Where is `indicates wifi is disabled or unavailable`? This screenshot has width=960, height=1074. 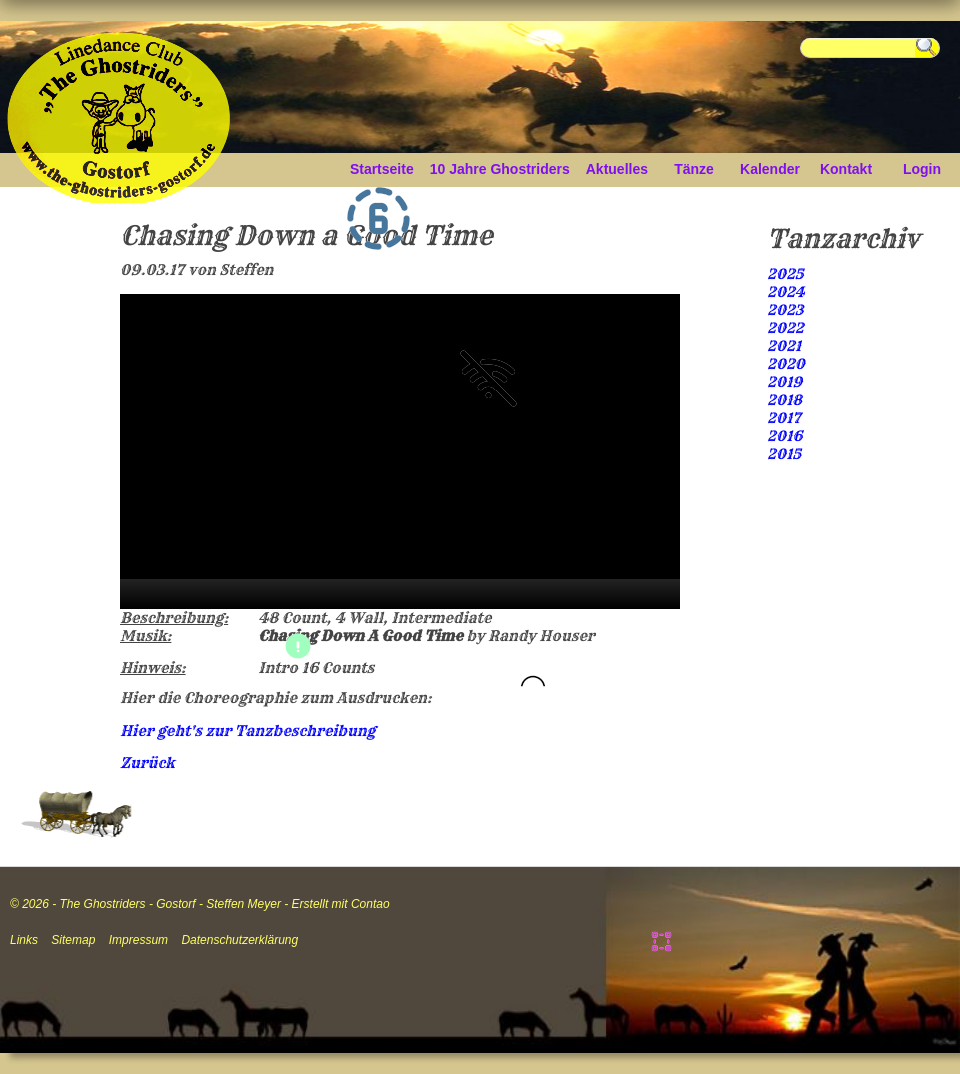 indicates wifi is disabled or unavailable is located at coordinates (488, 378).